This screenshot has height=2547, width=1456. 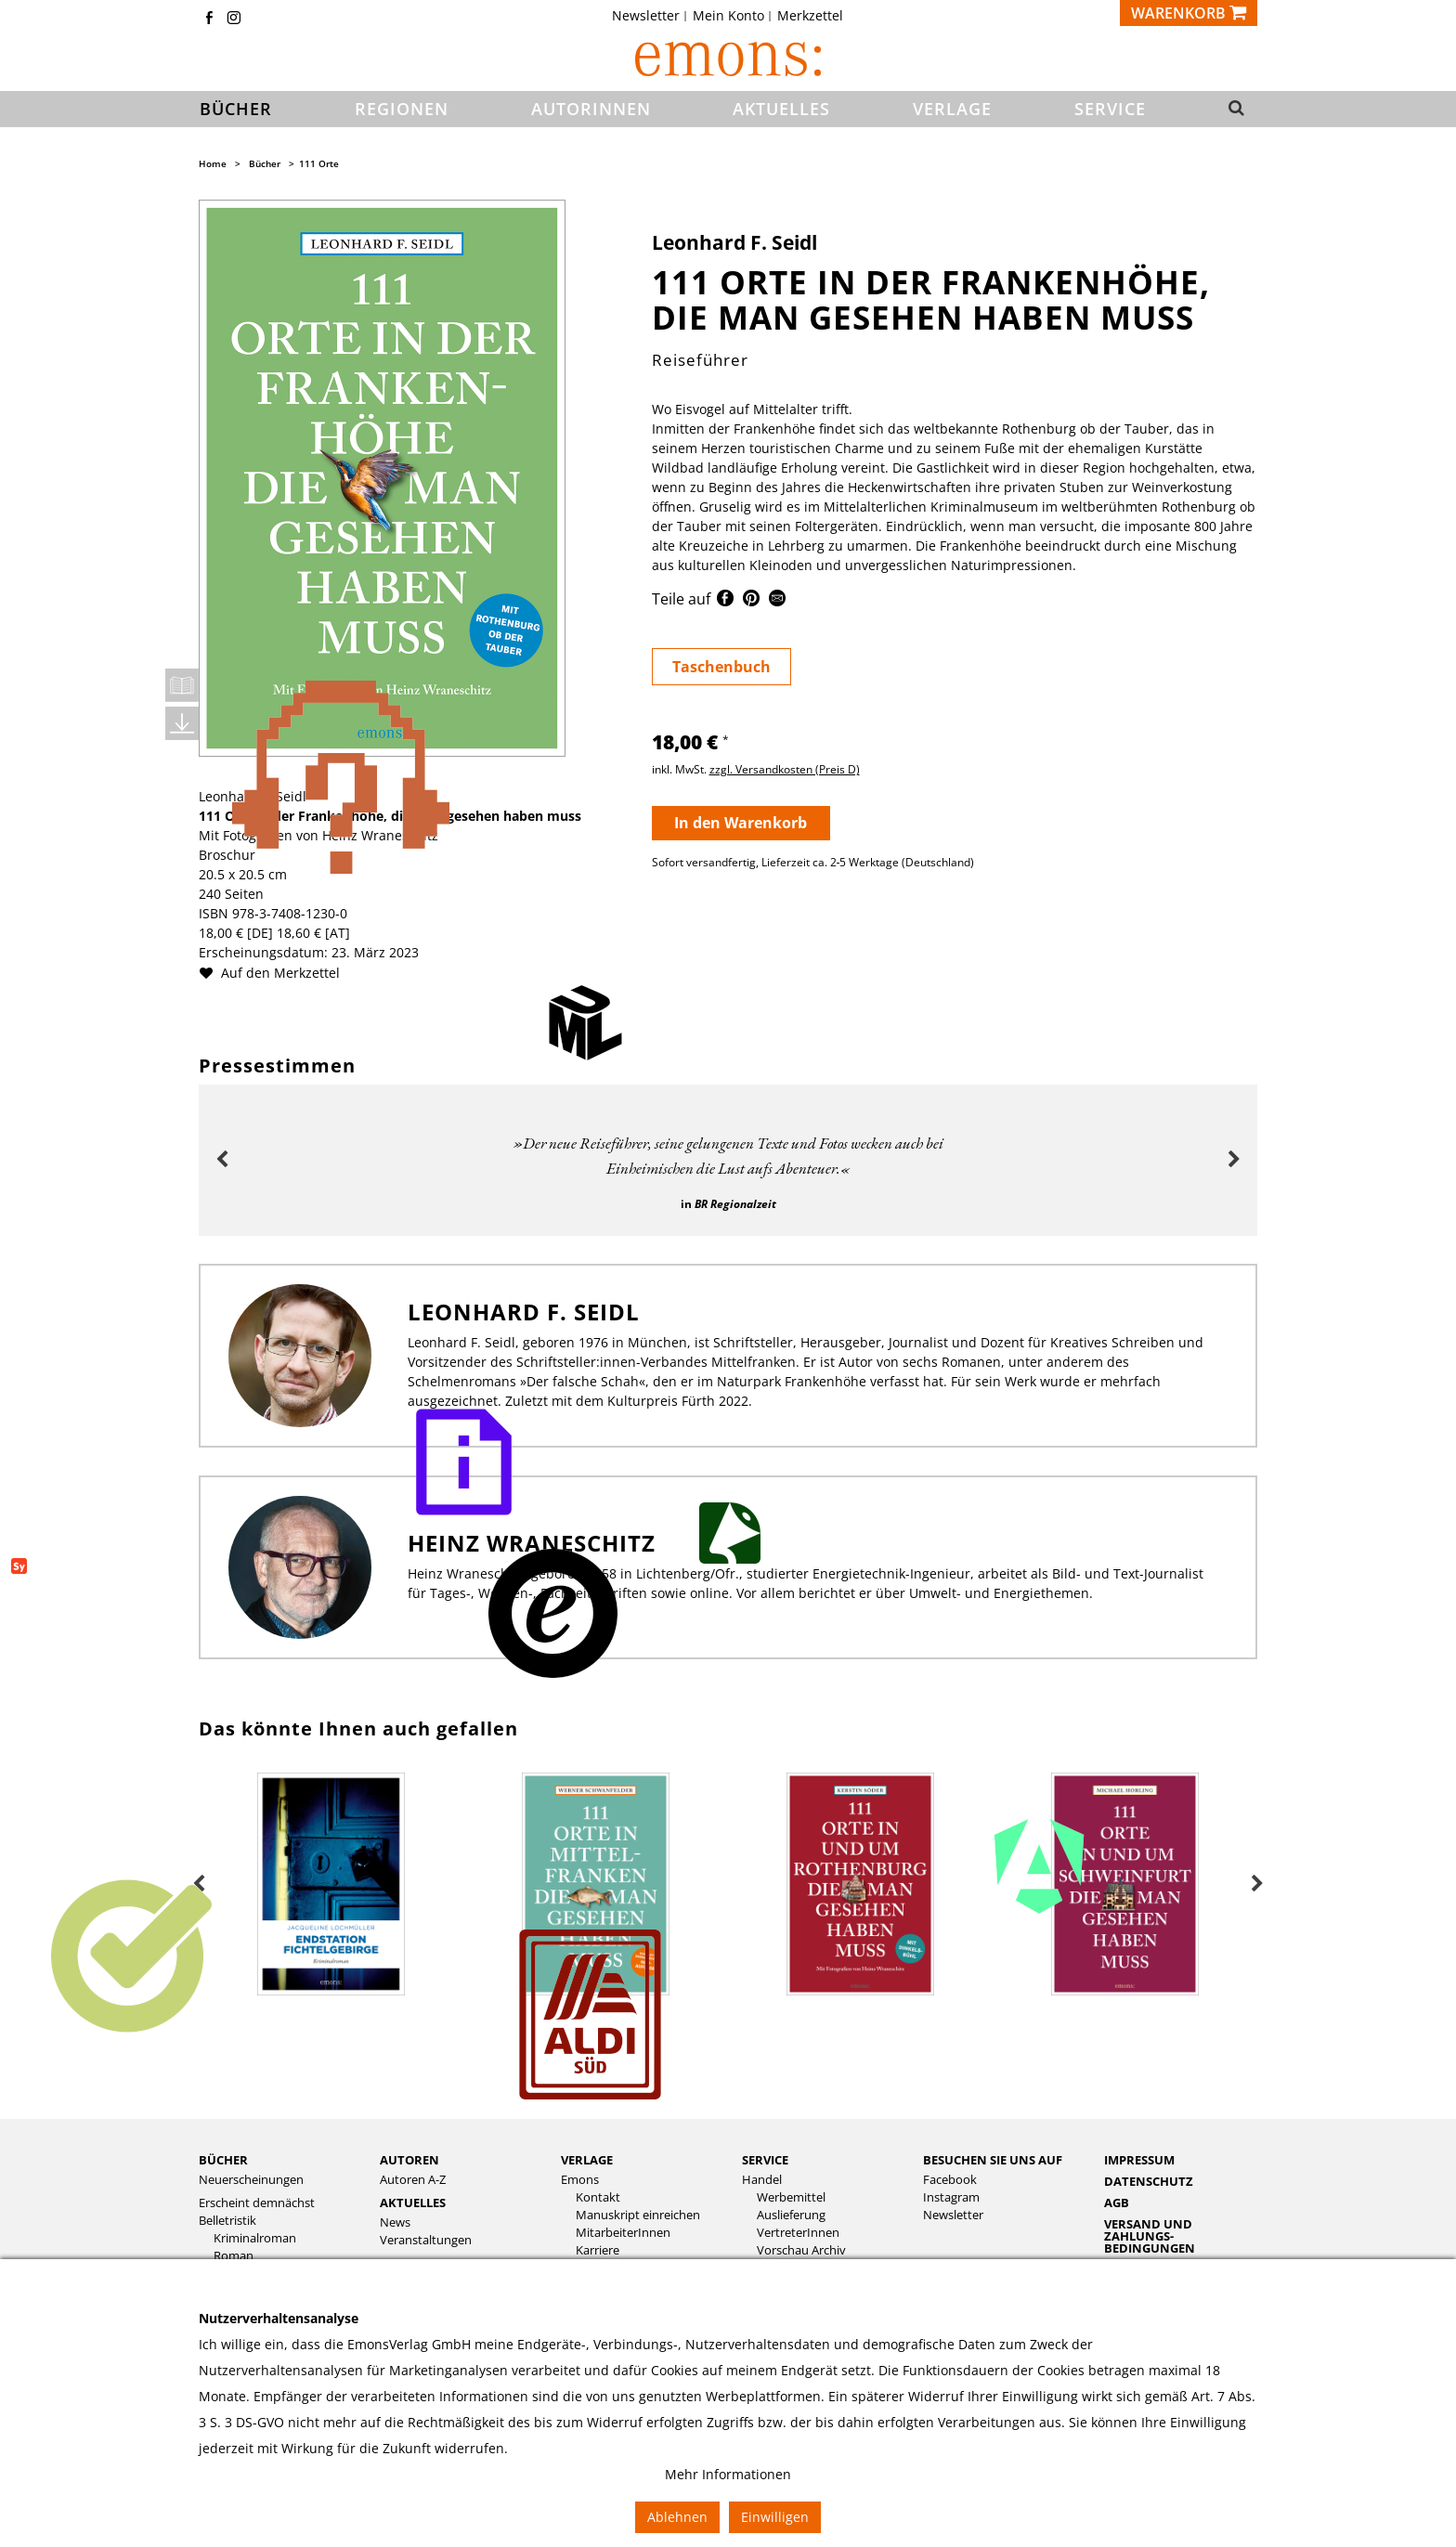 I want to click on open Google Tasks app, so click(x=131, y=1956).